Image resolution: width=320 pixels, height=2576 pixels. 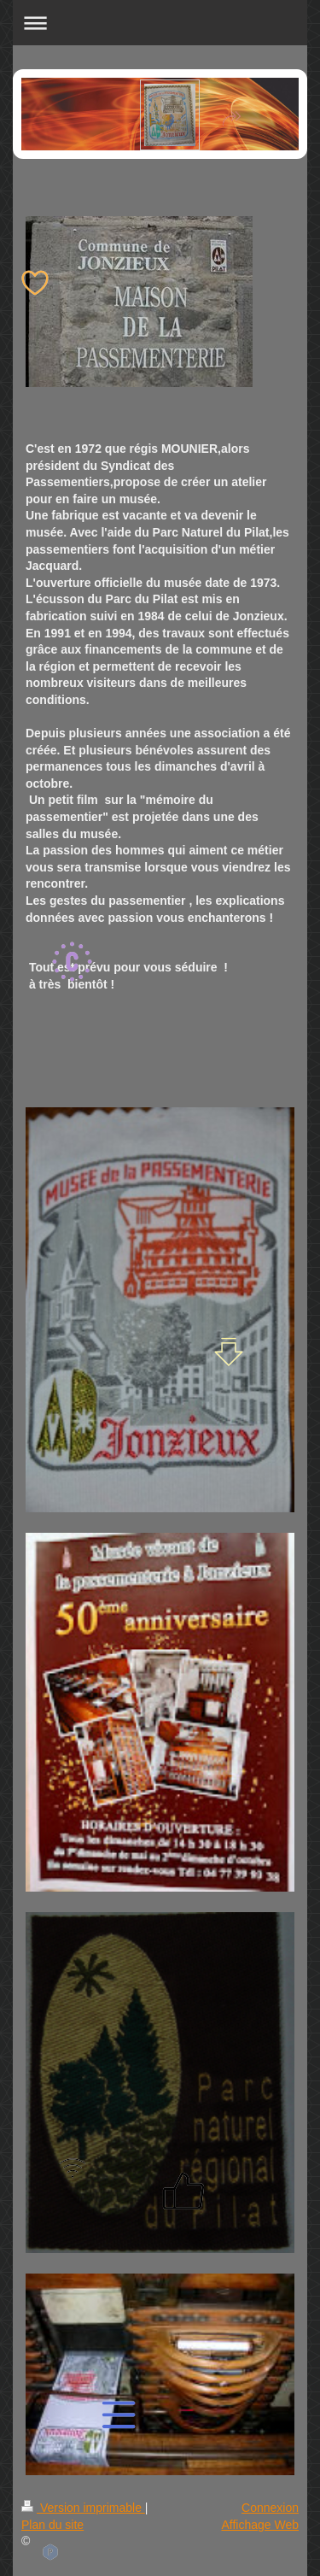 I want to click on open navigation menu, so click(x=119, y=2415).